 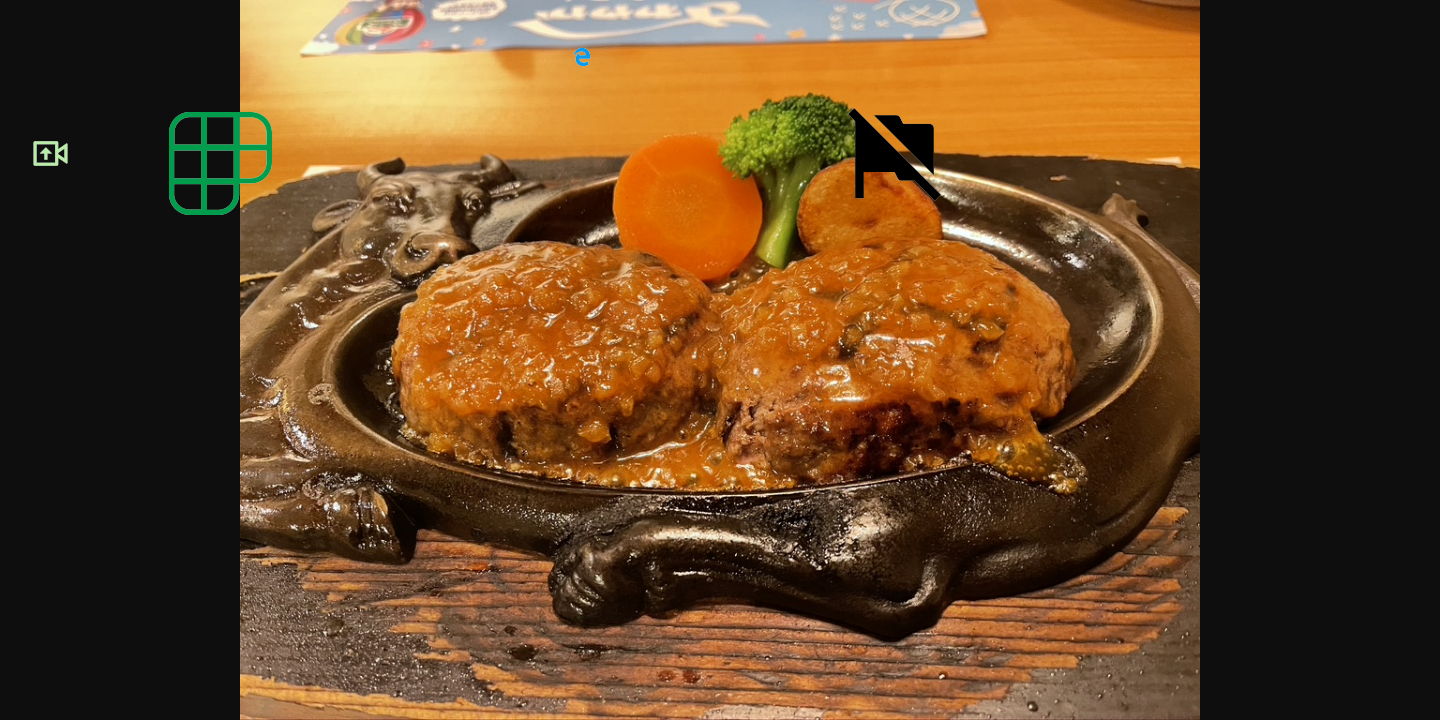 What do you see at coordinates (582, 57) in the screenshot?
I see `open Microsoft Edge browser` at bounding box center [582, 57].